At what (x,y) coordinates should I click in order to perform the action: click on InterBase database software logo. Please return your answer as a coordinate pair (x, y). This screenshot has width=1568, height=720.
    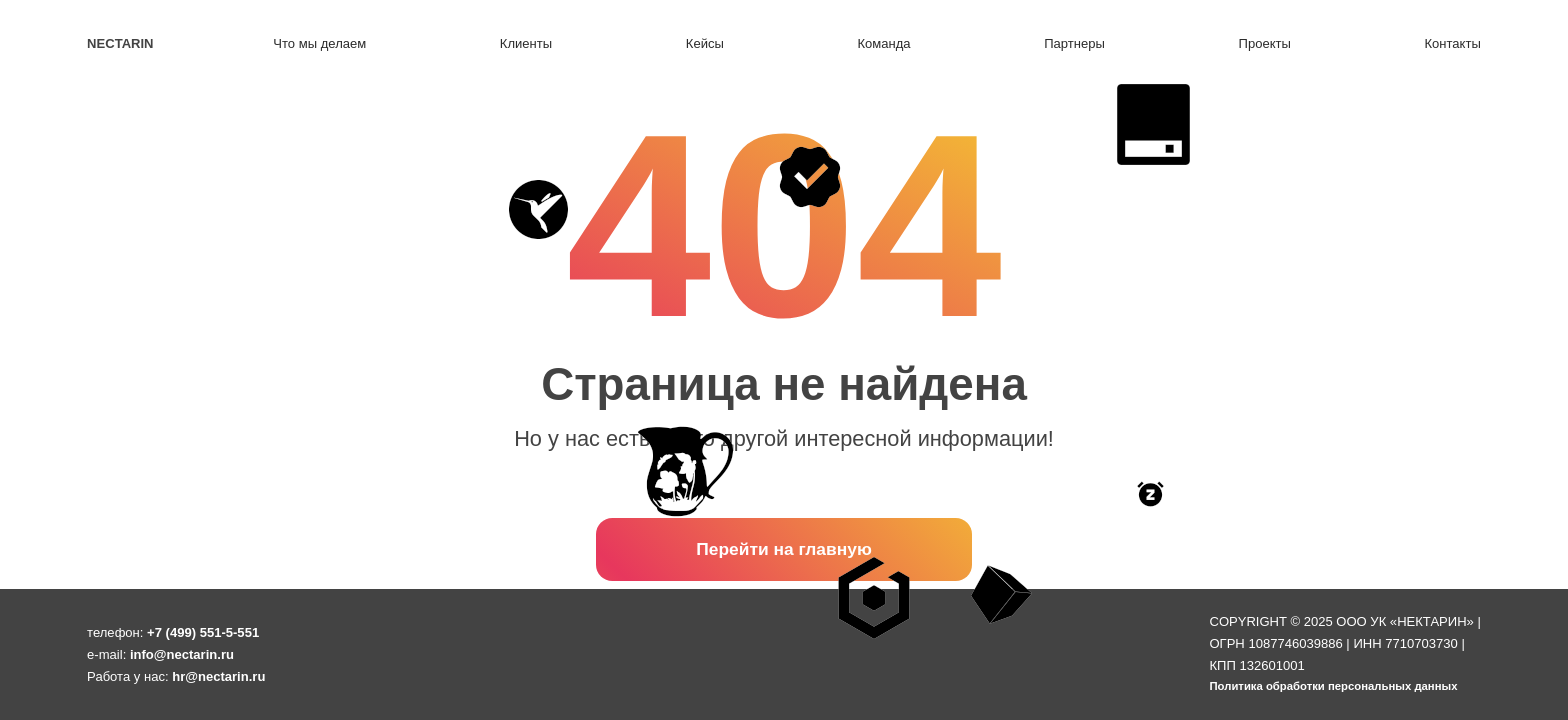
    Looking at the image, I should click on (538, 209).